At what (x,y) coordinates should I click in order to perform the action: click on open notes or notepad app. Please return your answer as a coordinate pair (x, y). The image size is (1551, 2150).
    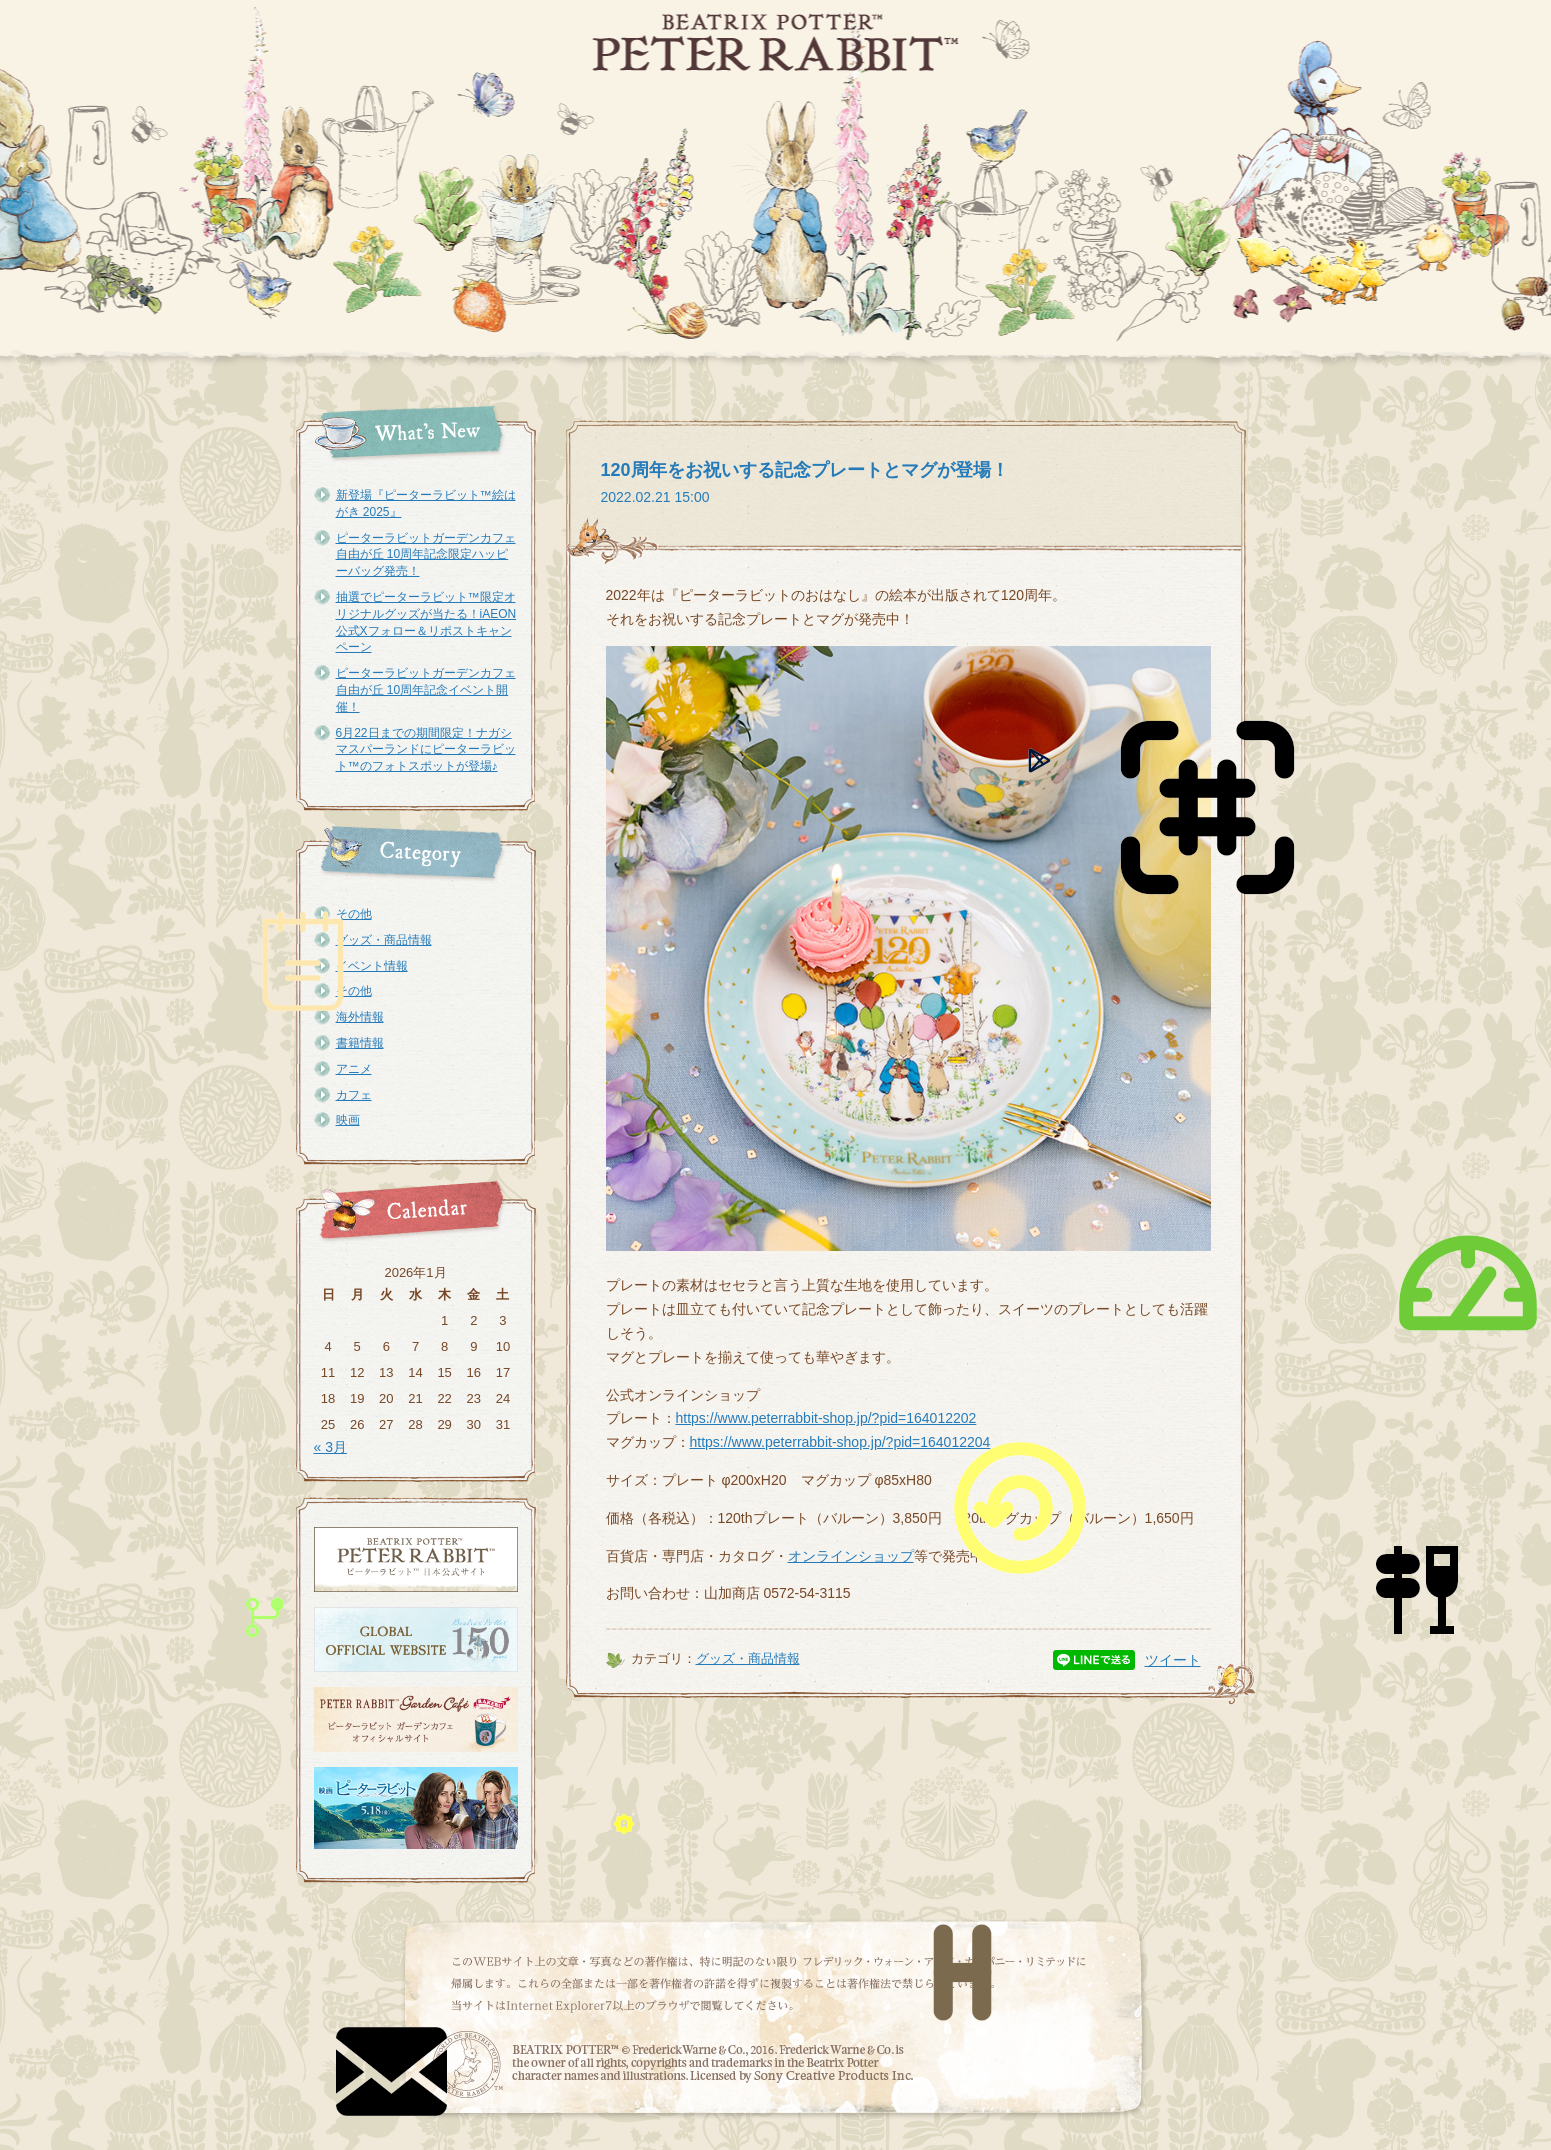
    Looking at the image, I should click on (303, 963).